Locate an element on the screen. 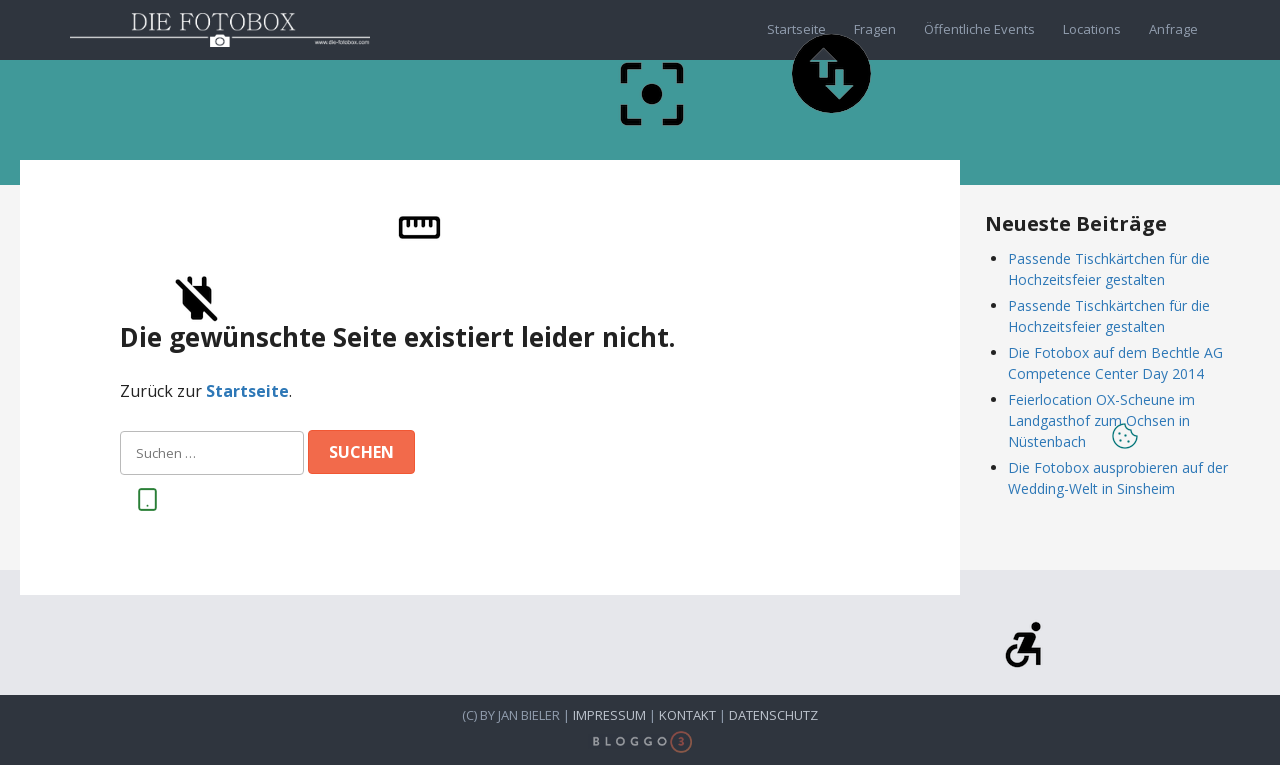 This screenshot has height=765, width=1280. measure dimensions or distance is located at coordinates (419, 227).